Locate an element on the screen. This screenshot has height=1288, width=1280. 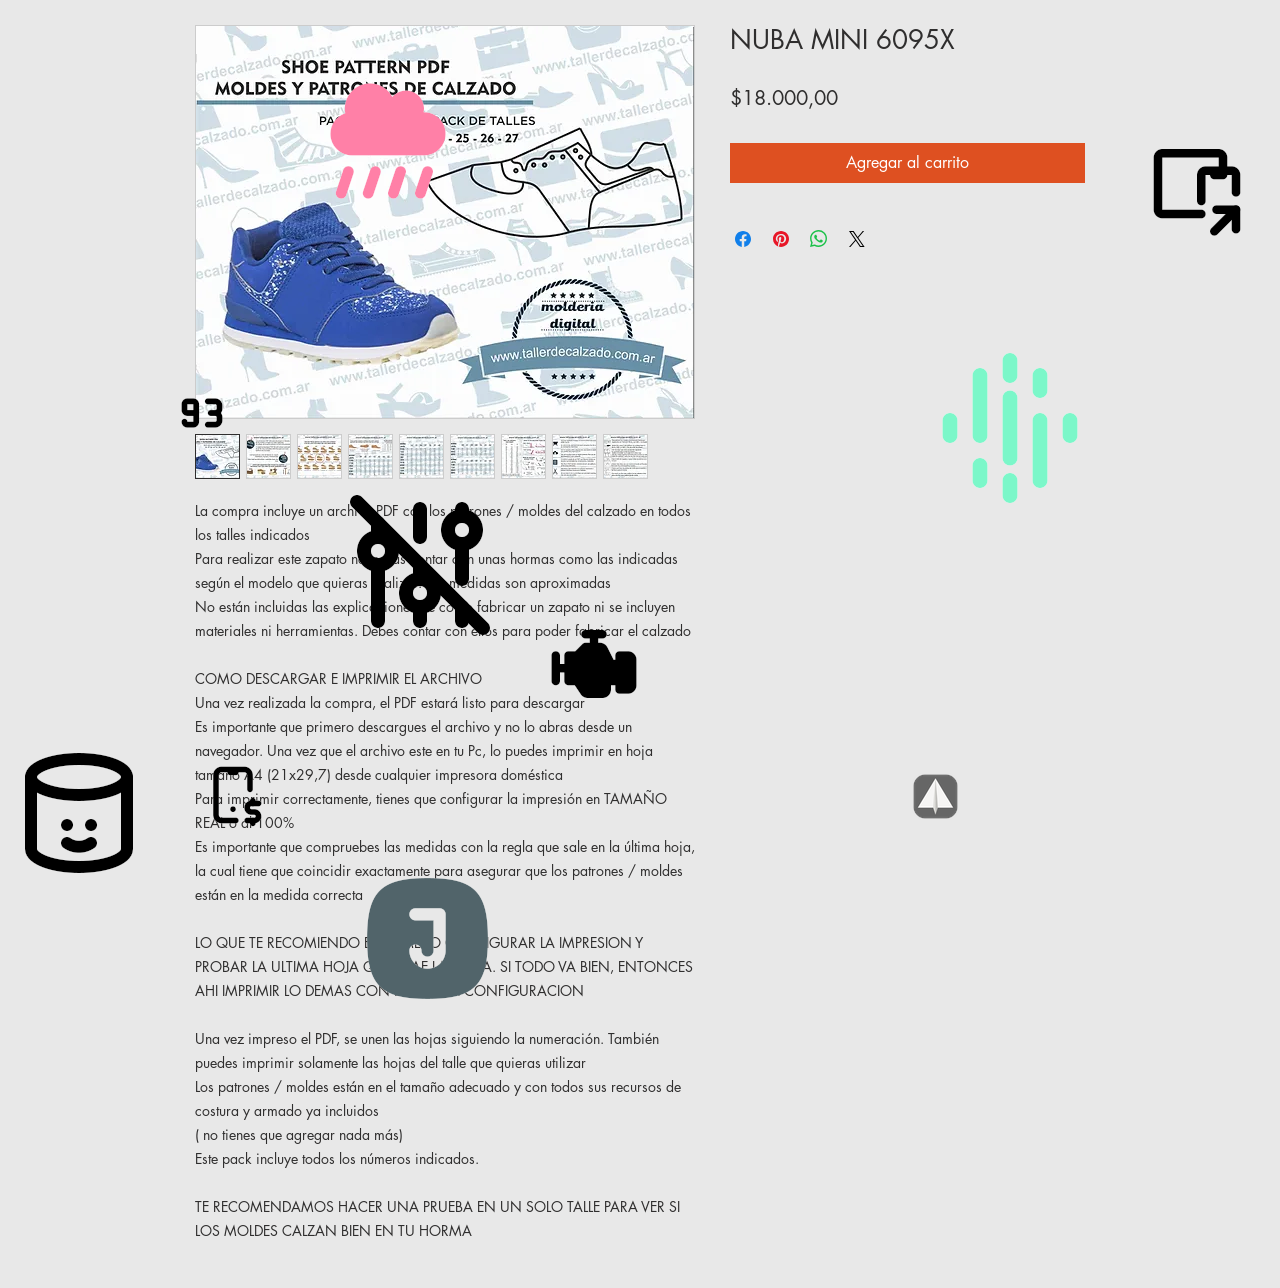
access engine or motor settings is located at coordinates (594, 664).